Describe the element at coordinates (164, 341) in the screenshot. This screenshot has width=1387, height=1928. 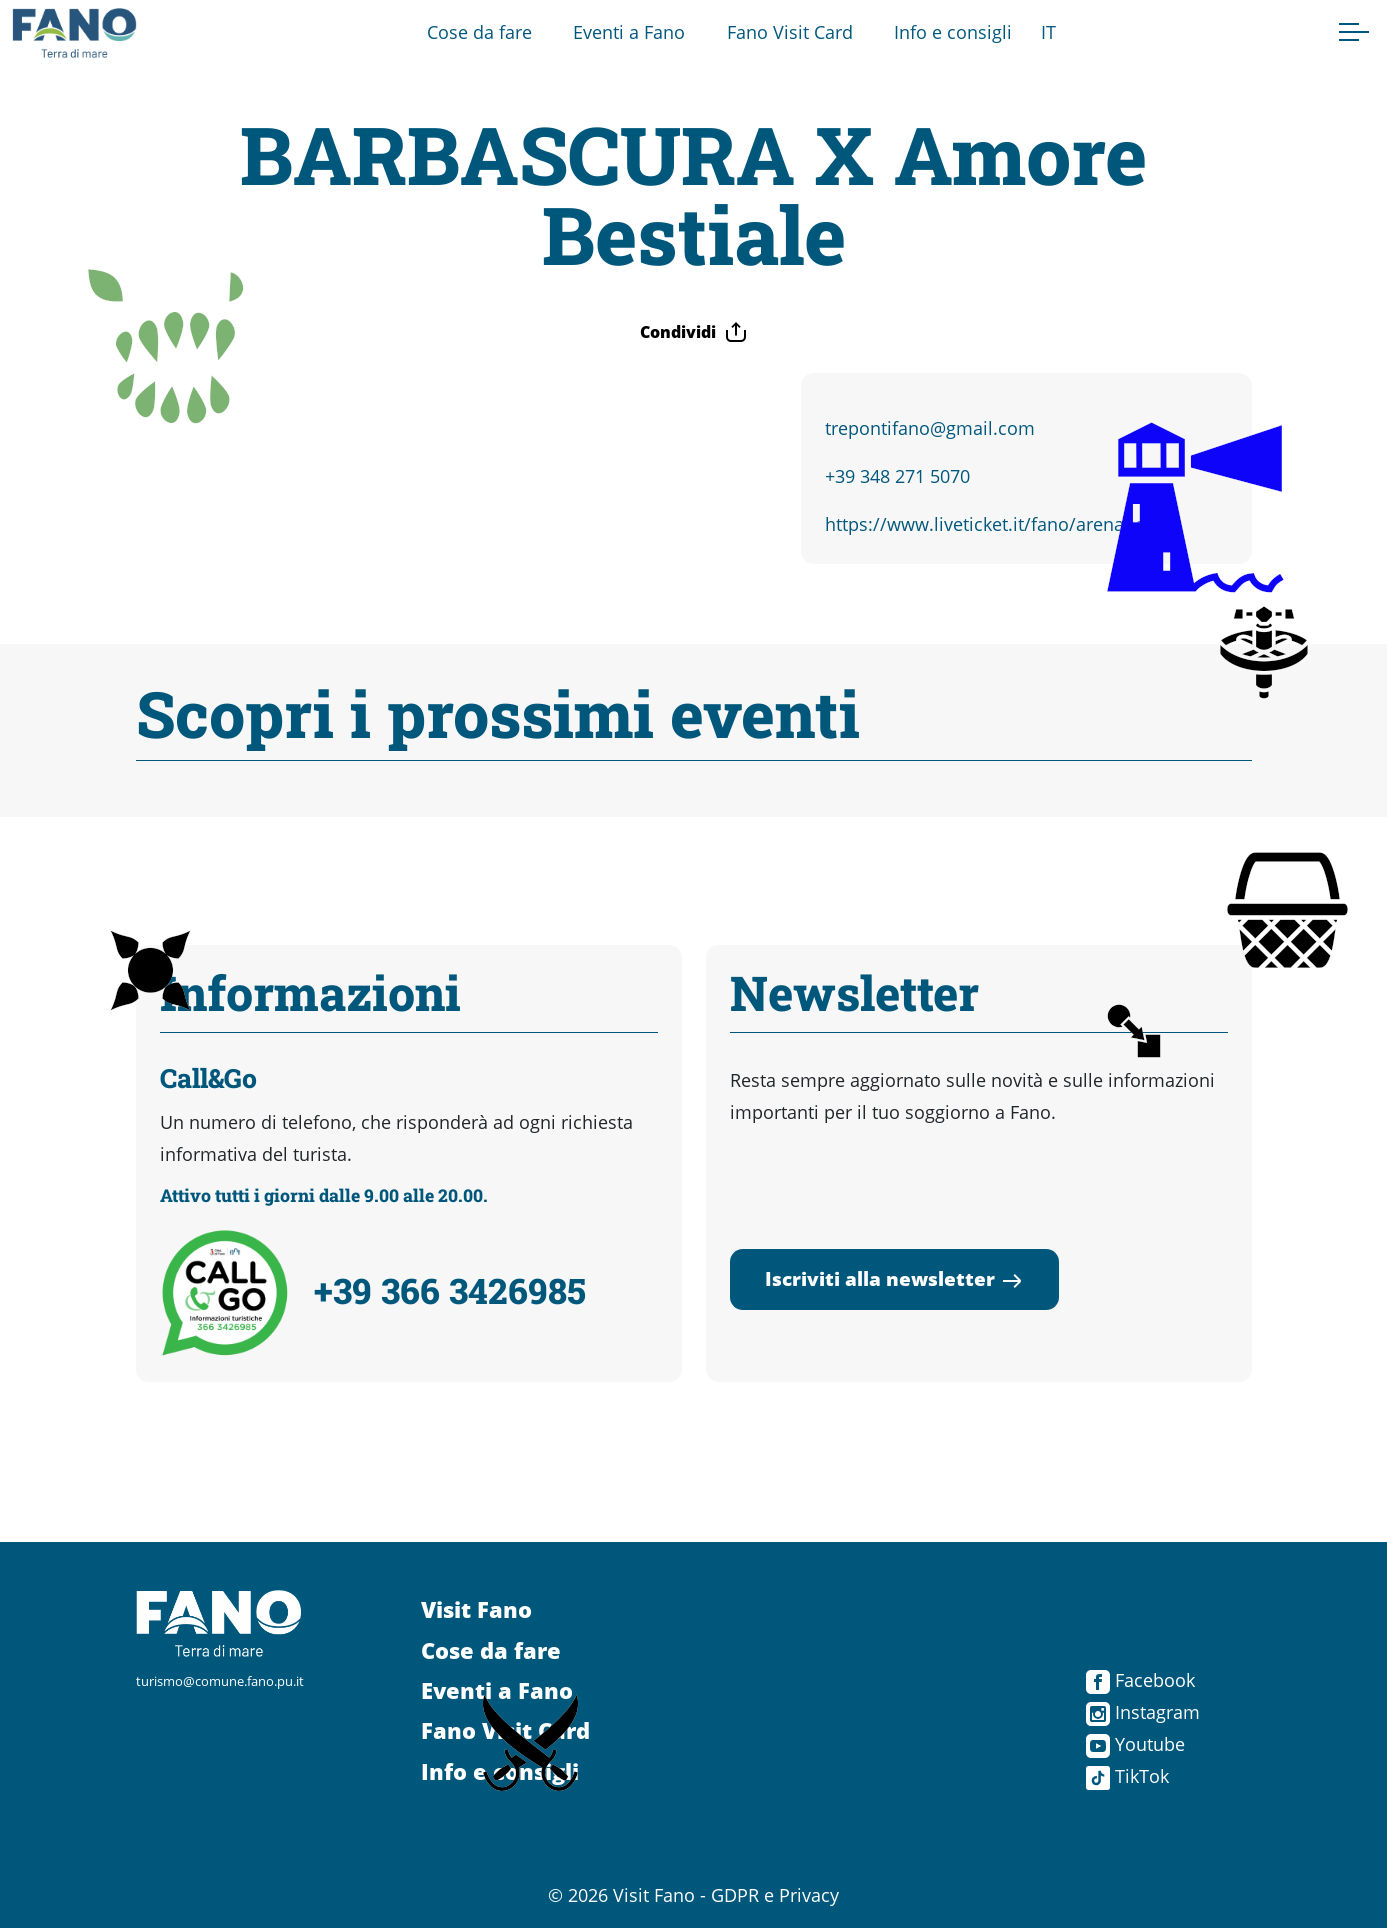
I see `indicates a dangerous creature or enemy type` at that location.